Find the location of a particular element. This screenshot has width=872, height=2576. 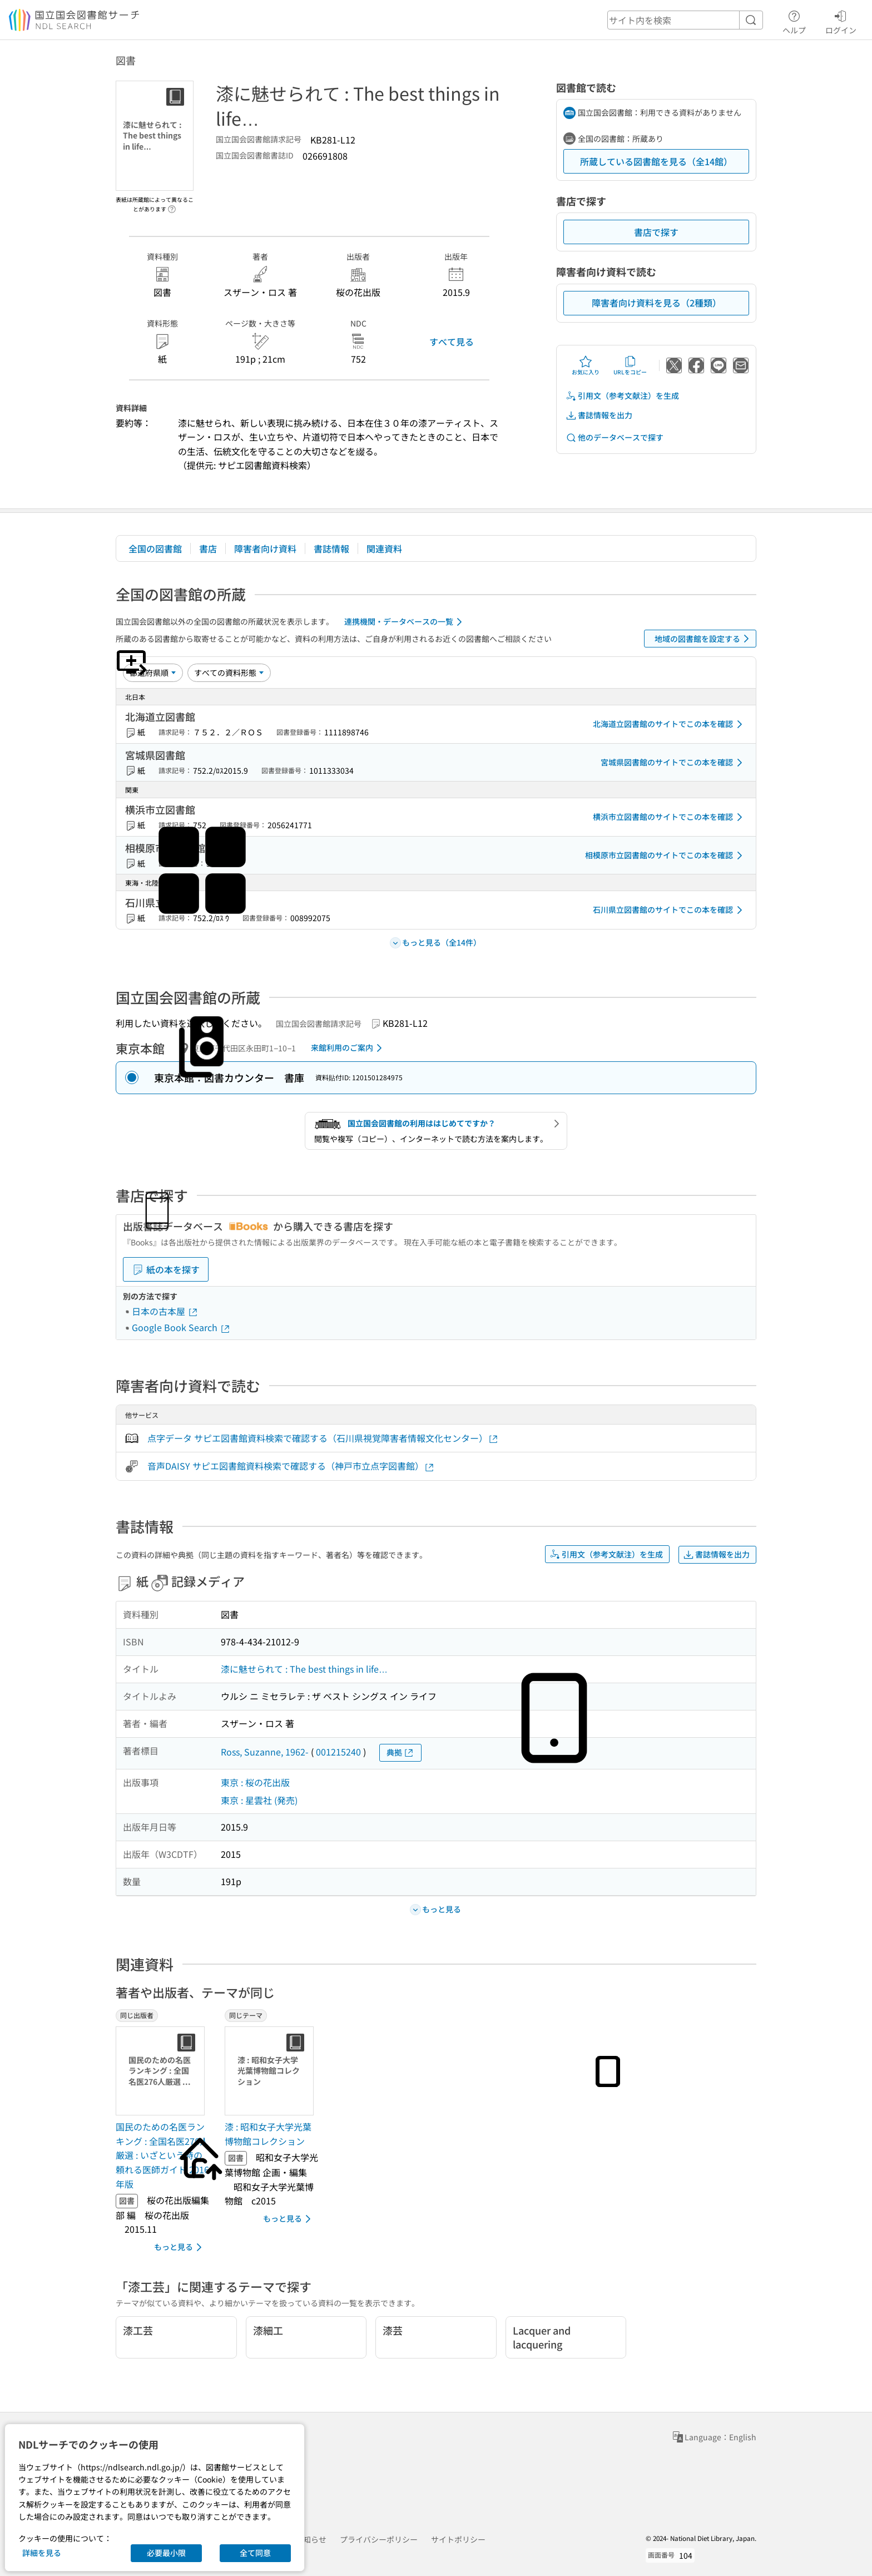

view items in grid layout is located at coordinates (202, 870).